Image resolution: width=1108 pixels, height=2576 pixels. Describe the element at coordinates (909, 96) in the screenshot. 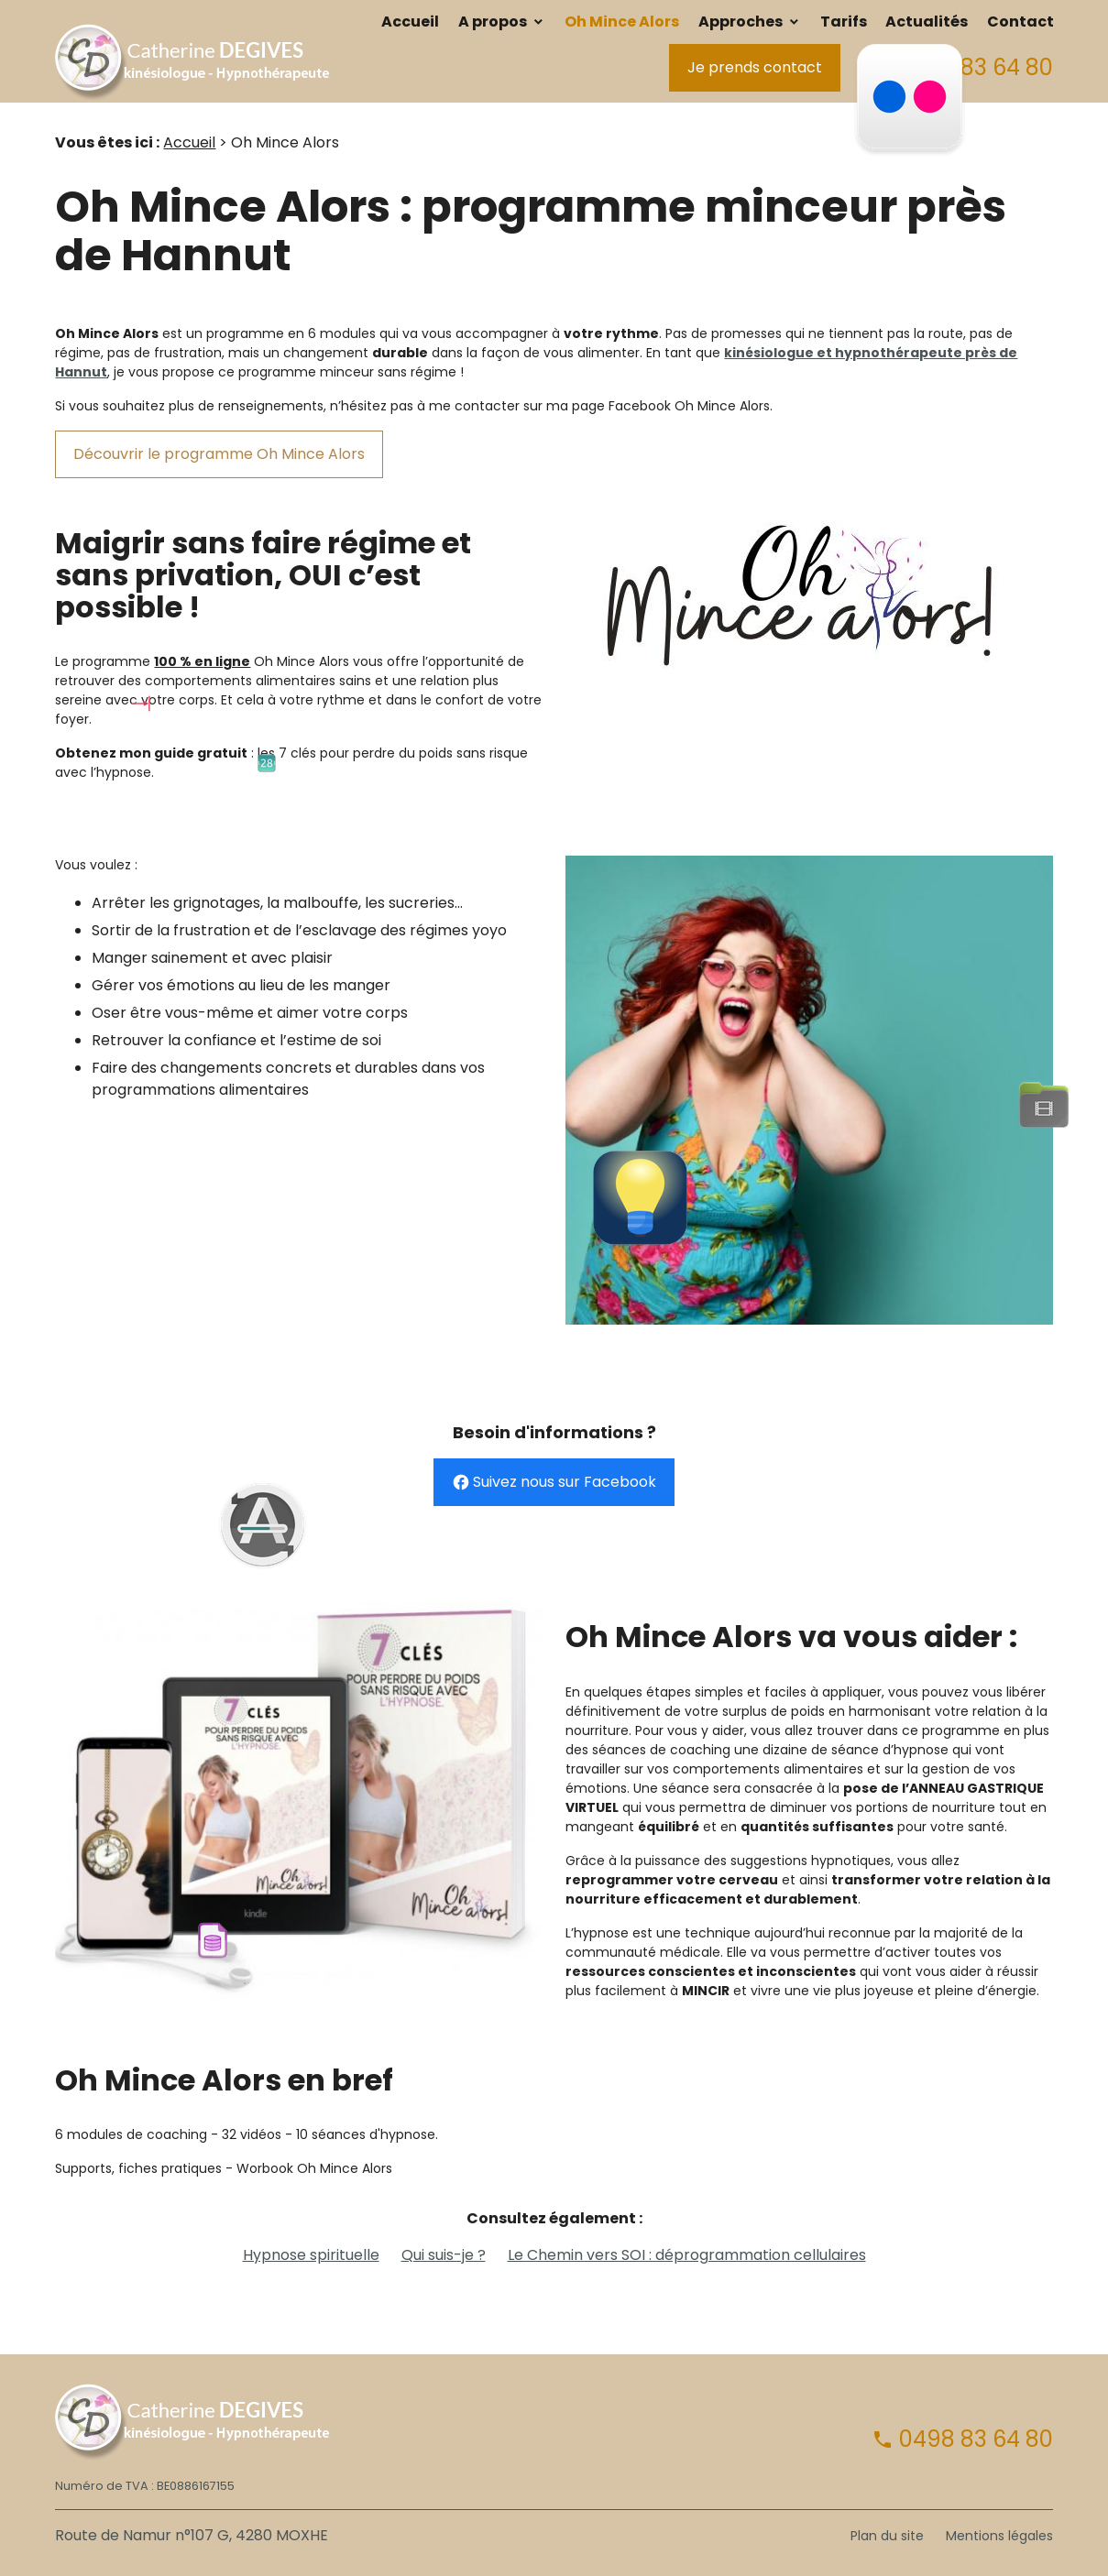

I see `connect your Flickr account` at that location.